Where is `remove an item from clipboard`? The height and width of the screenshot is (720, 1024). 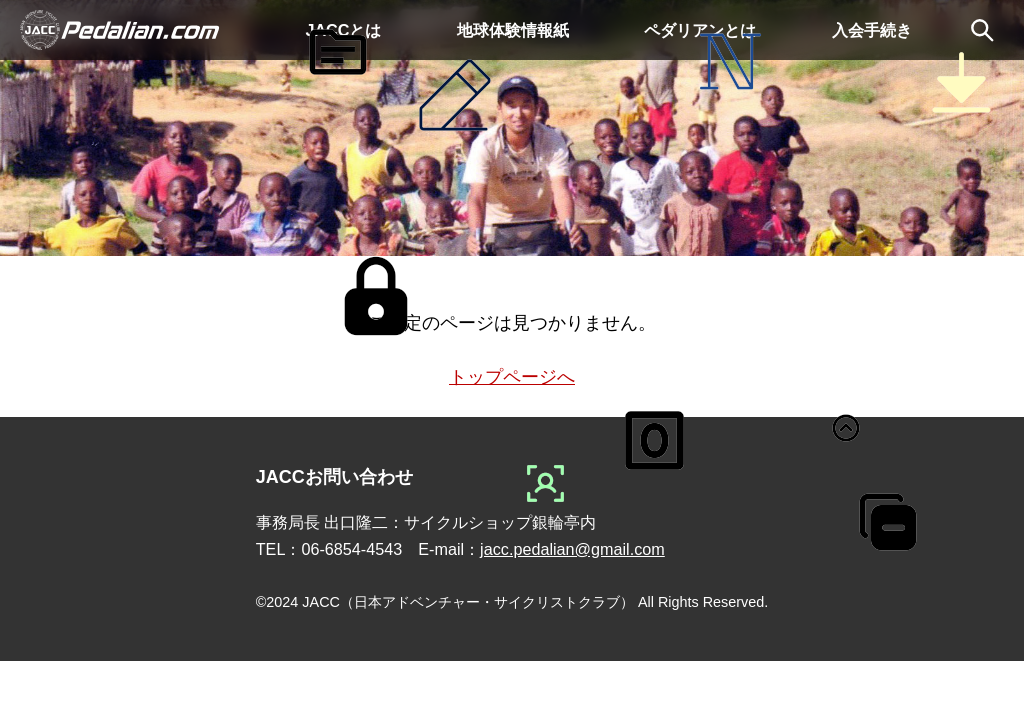
remove an item from clipboard is located at coordinates (888, 522).